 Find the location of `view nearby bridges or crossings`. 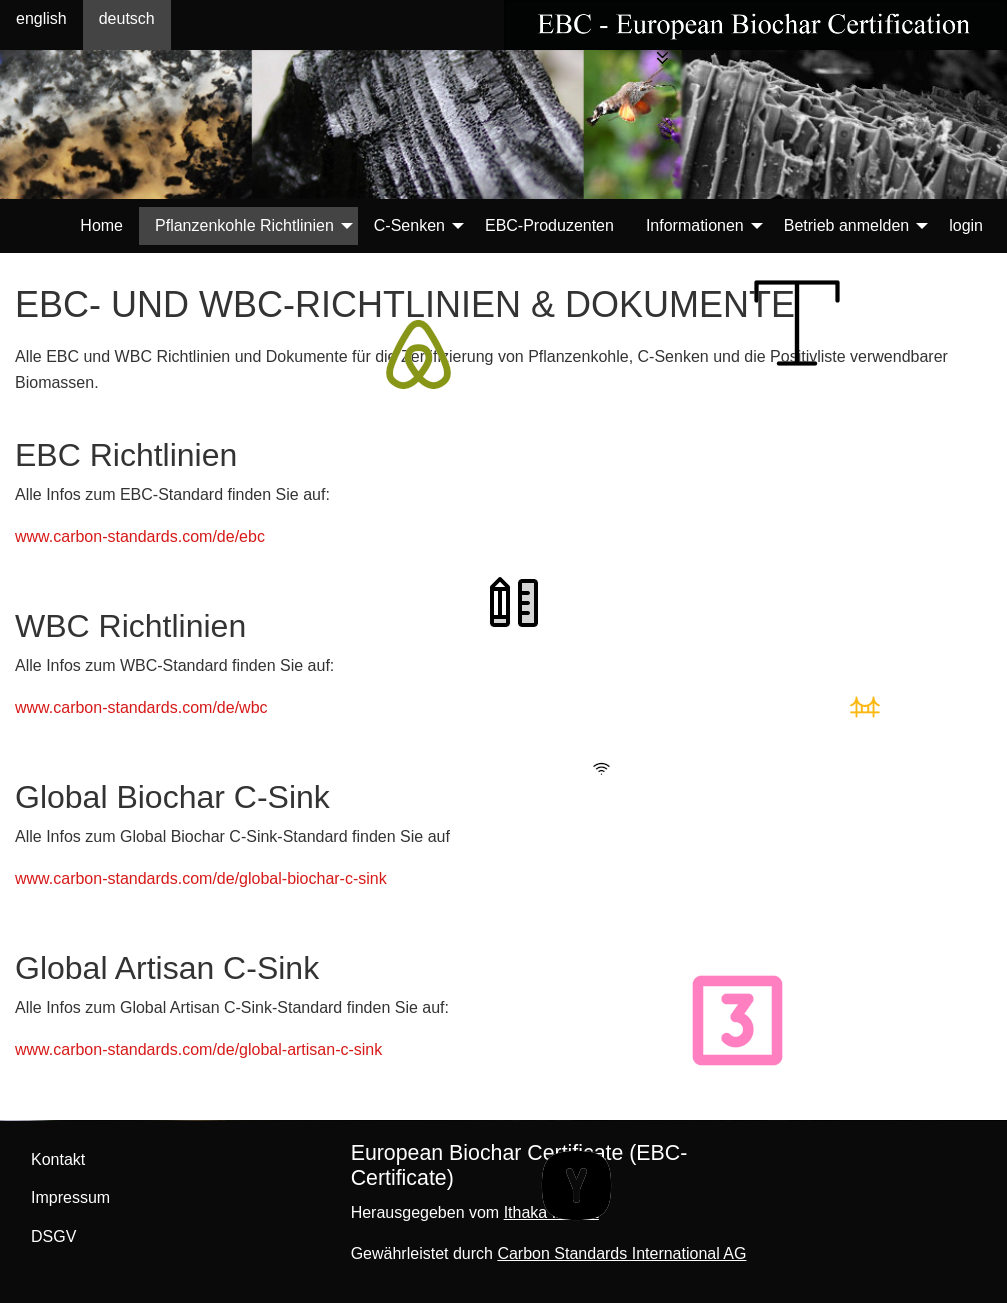

view nearby bridges or crossings is located at coordinates (865, 707).